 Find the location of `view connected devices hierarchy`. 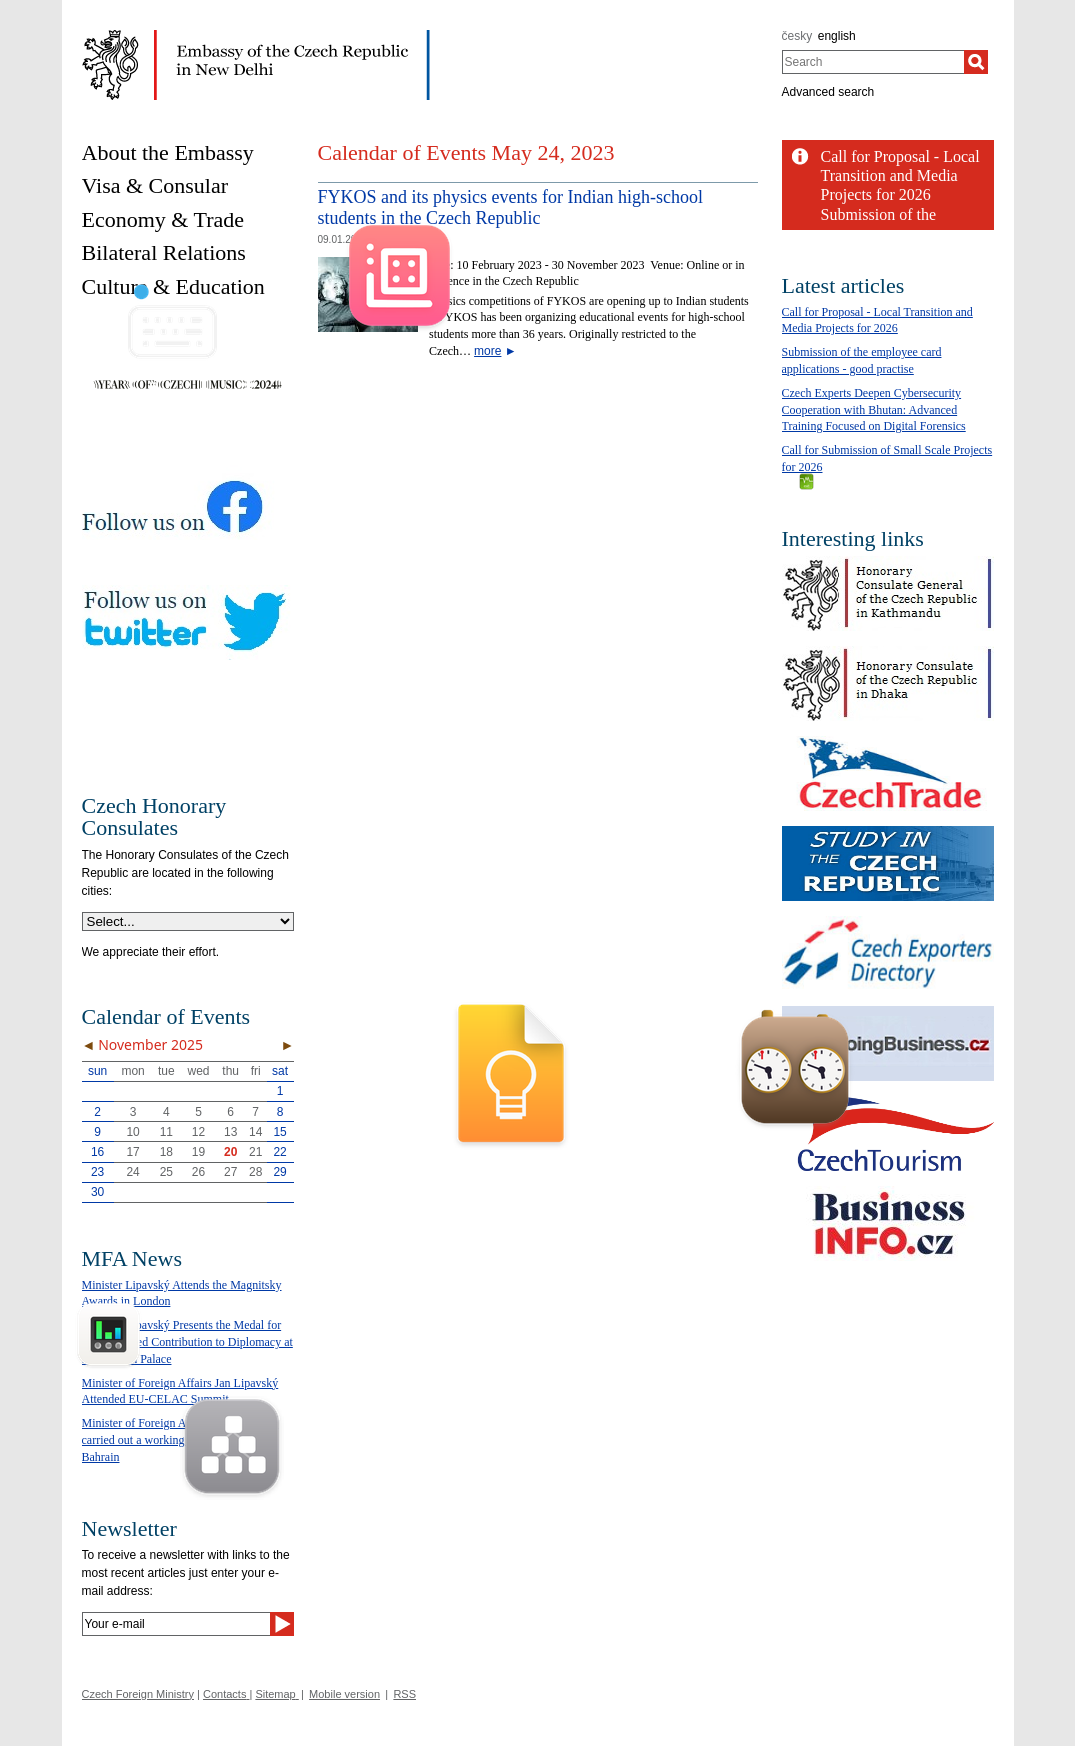

view connected devices hierarchy is located at coordinates (232, 1448).